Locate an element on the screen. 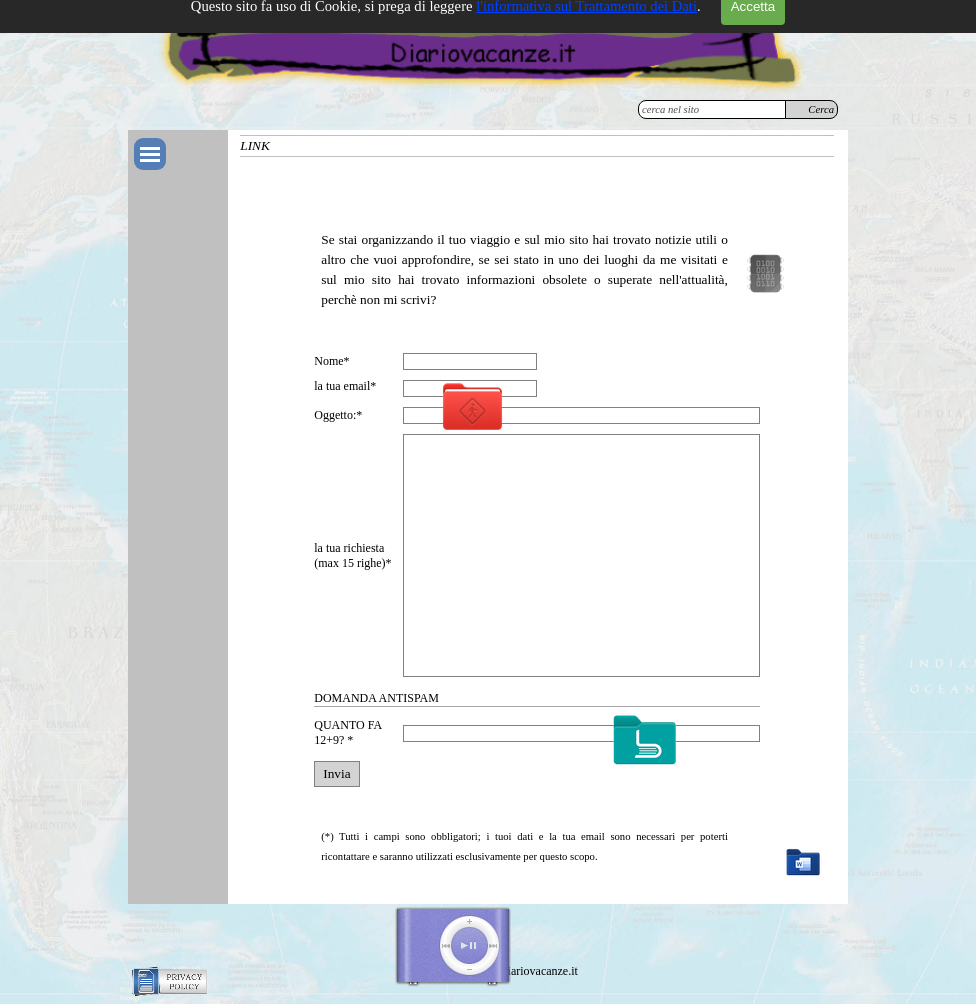 This screenshot has width=976, height=1004. firmware file type indicator is located at coordinates (765, 273).